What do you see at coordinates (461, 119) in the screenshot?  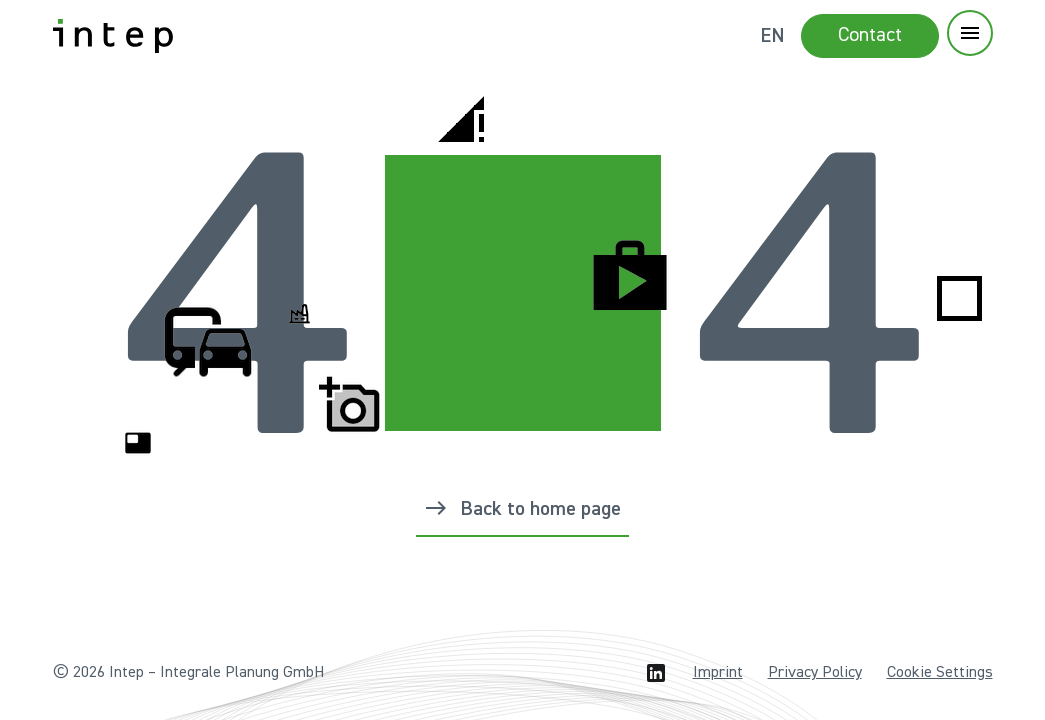 I see `indicates full cellular signal but no internet connection` at bounding box center [461, 119].